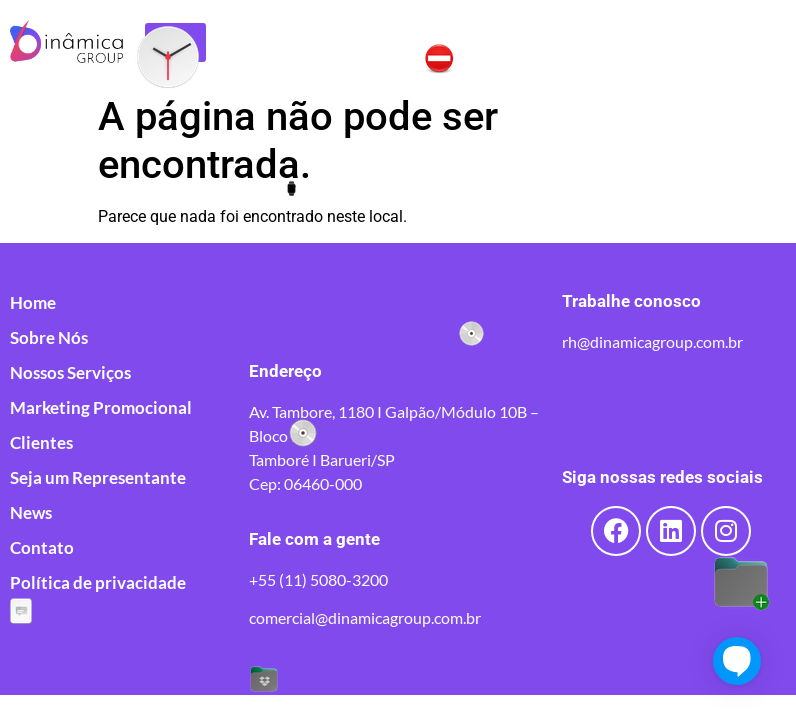 Image resolution: width=796 pixels, height=720 pixels. What do you see at coordinates (741, 582) in the screenshot?
I see `create a new folder` at bounding box center [741, 582].